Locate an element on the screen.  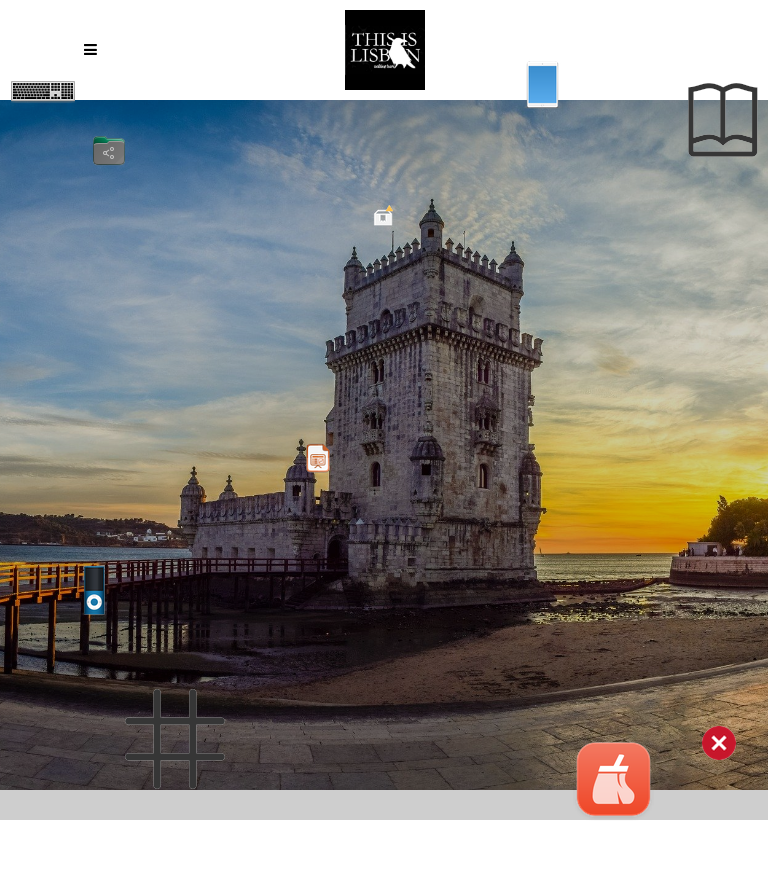
close the current dialog or modal is located at coordinates (719, 743).